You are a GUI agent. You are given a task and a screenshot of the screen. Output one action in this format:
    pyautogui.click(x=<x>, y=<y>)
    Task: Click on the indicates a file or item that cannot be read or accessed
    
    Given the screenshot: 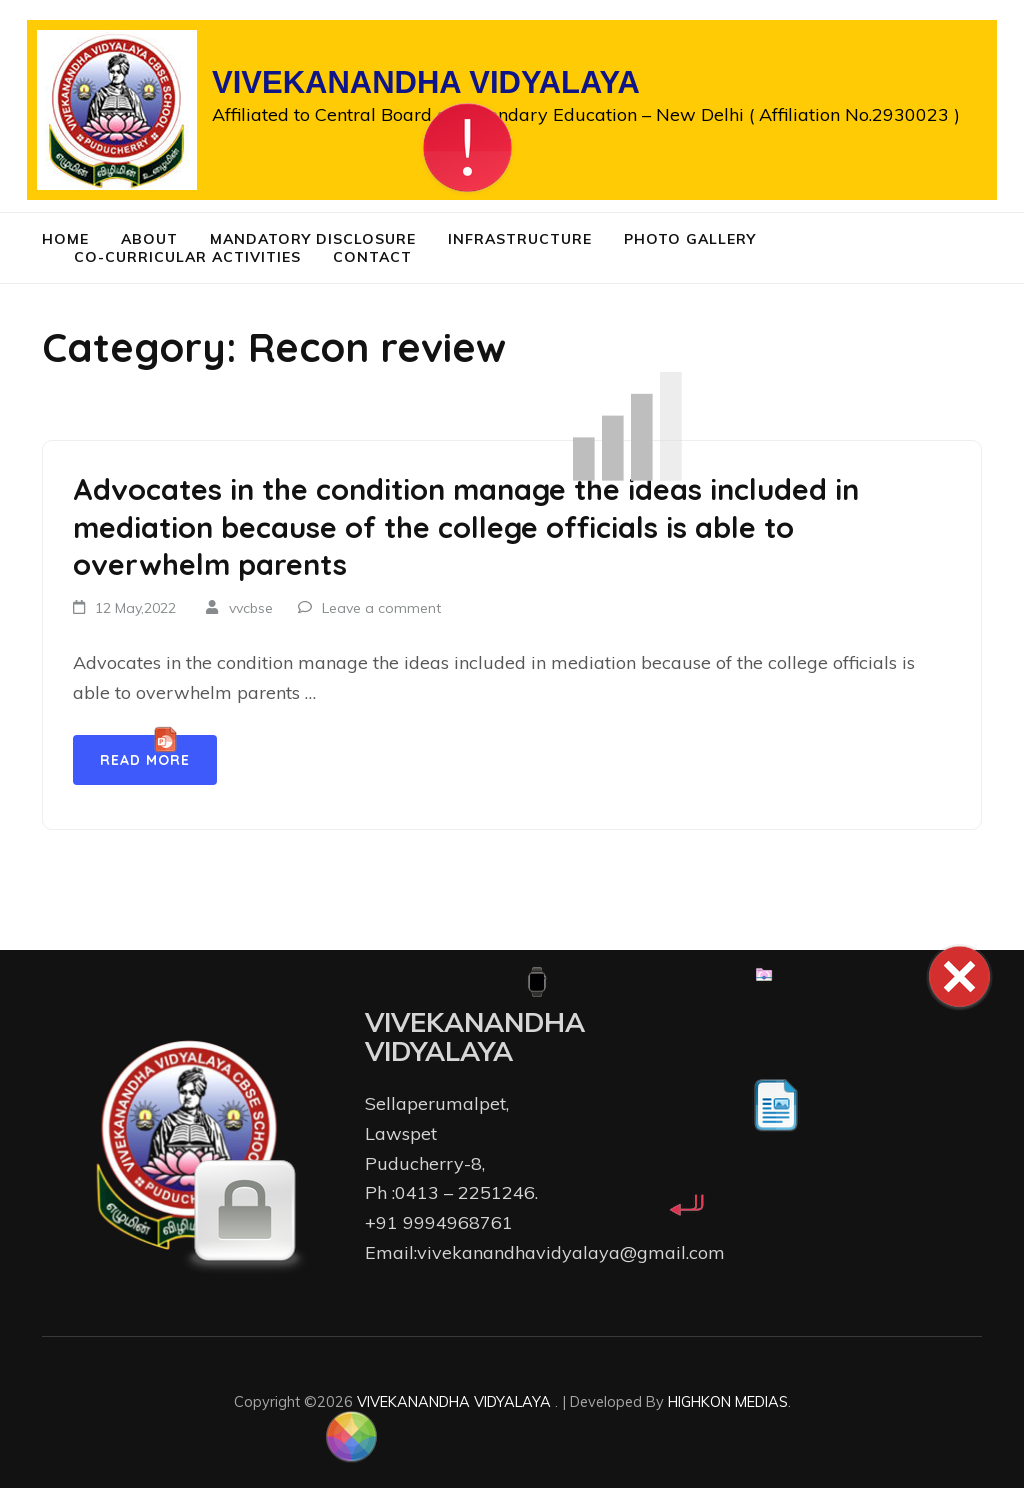 What is the action you would take?
    pyautogui.click(x=959, y=976)
    